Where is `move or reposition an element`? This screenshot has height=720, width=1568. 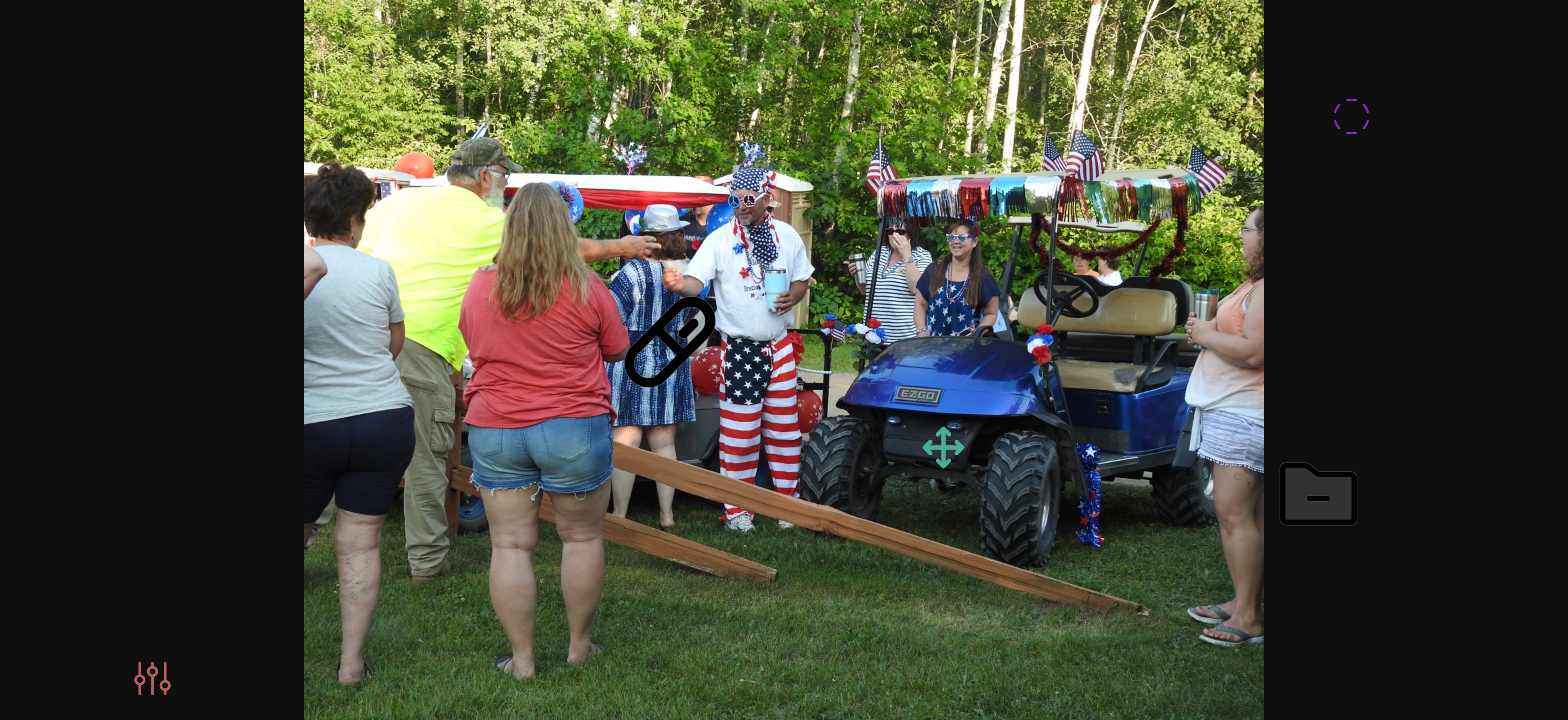 move or reposition an element is located at coordinates (943, 447).